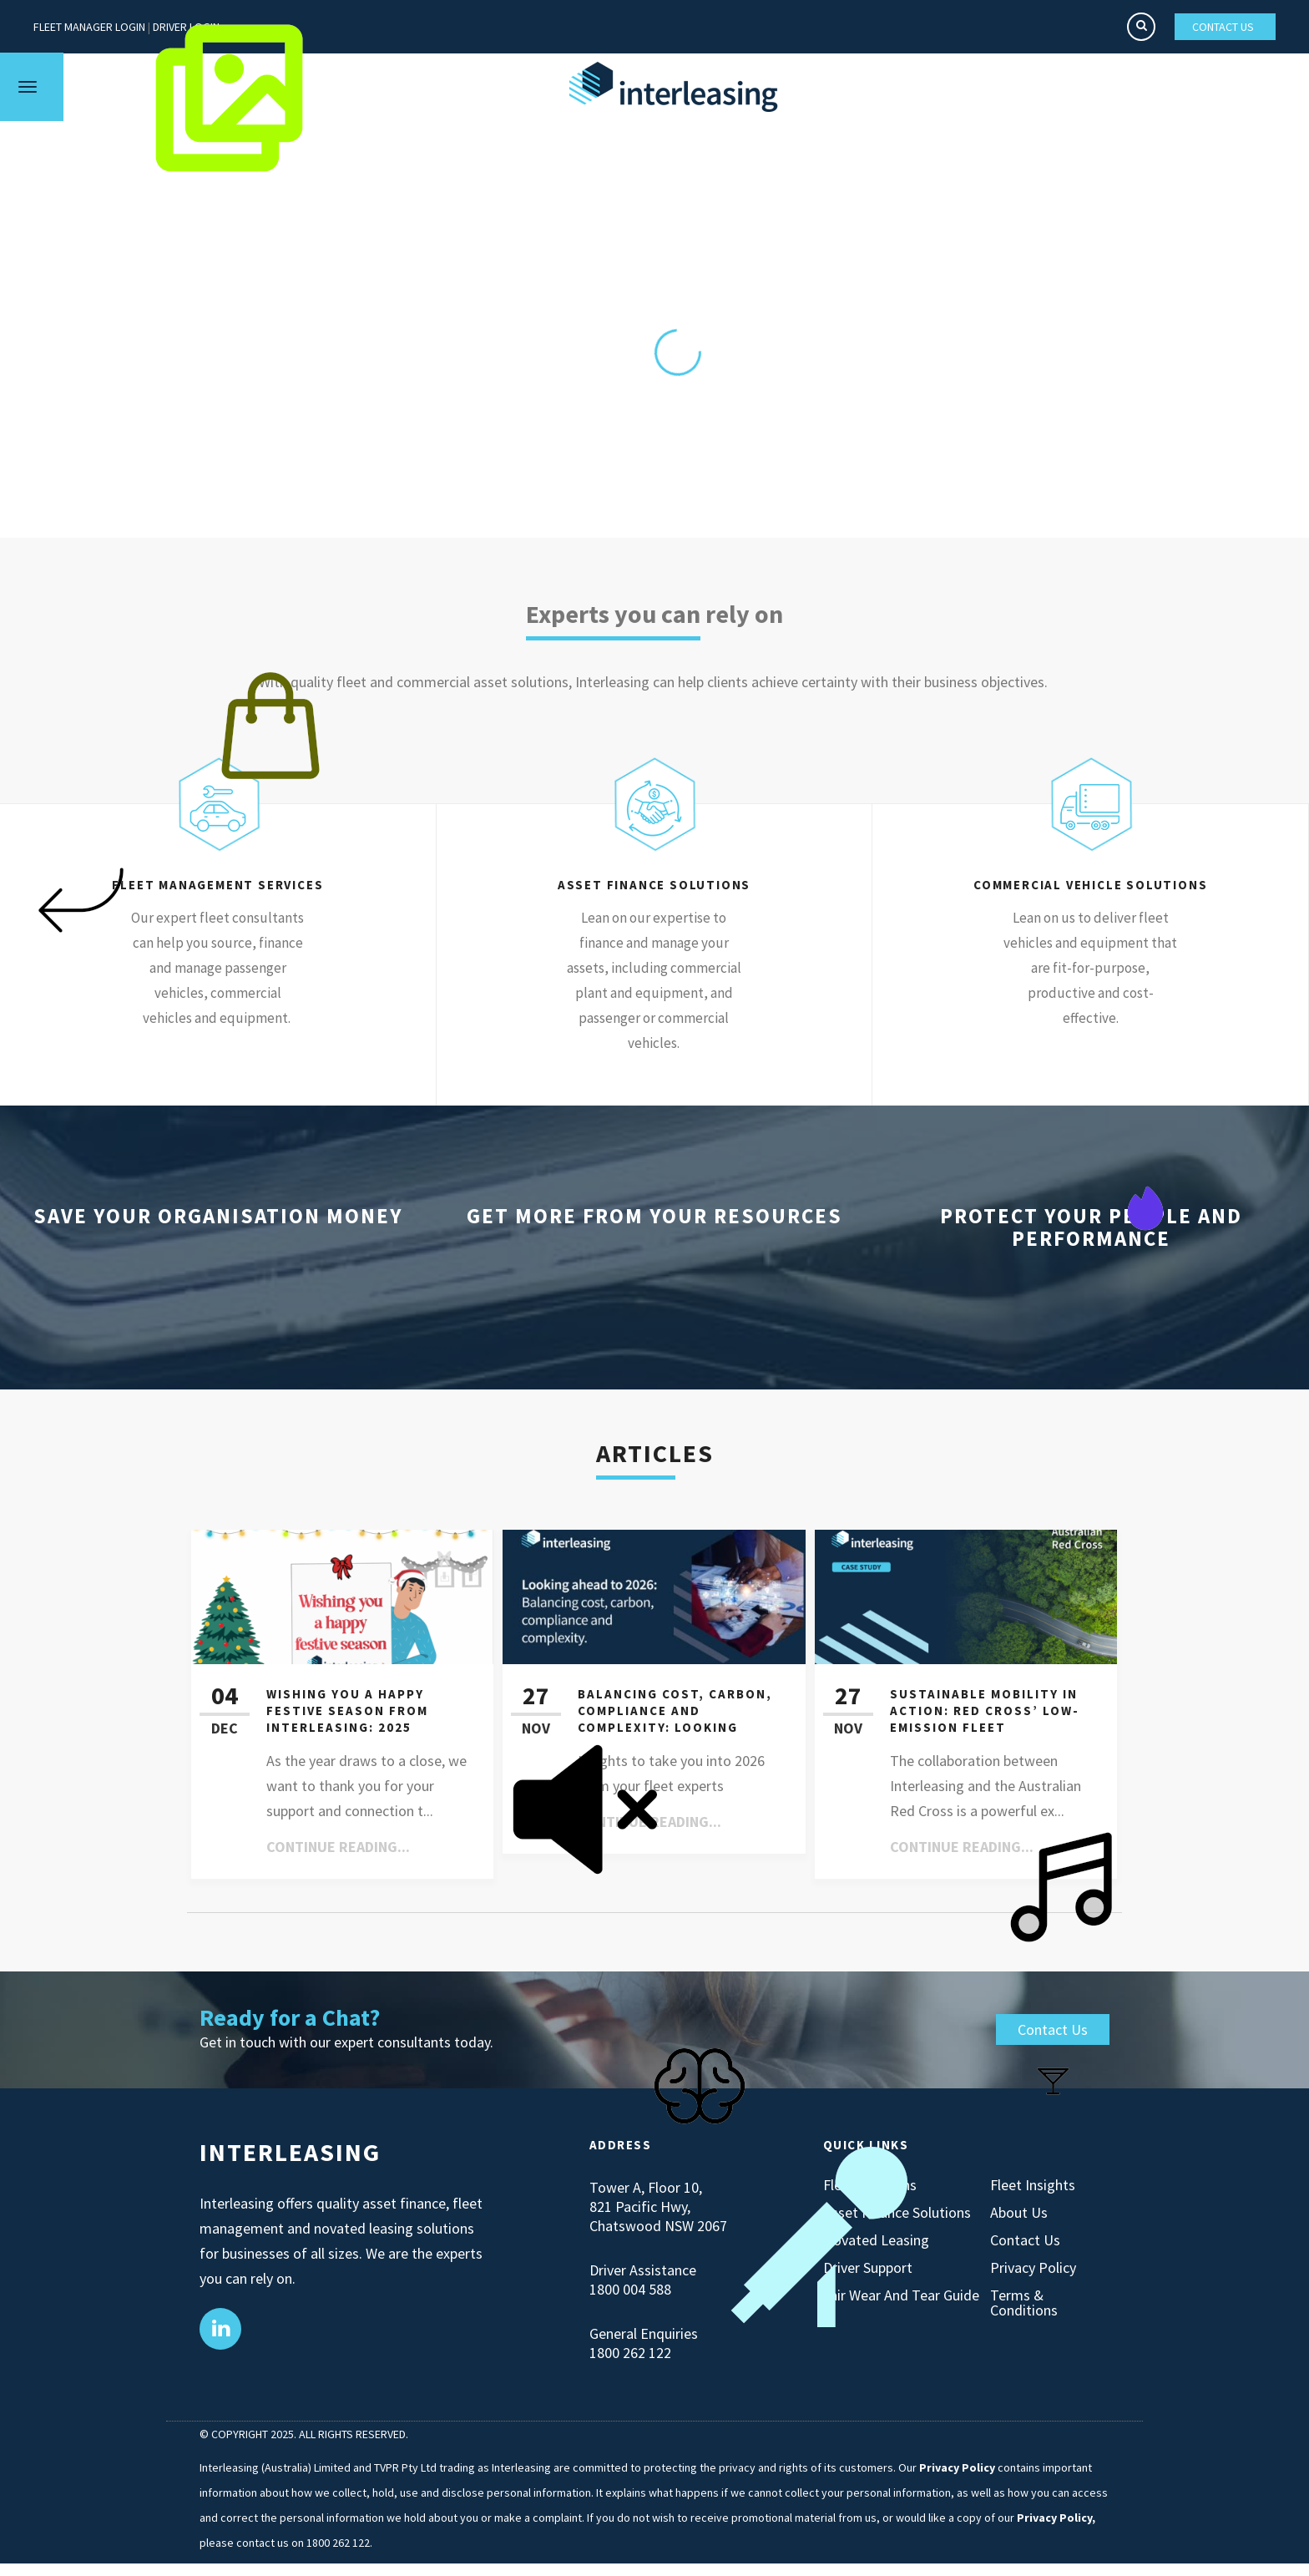 The width and height of the screenshot is (1309, 2576). I want to click on view your shopping bag, so click(270, 726).